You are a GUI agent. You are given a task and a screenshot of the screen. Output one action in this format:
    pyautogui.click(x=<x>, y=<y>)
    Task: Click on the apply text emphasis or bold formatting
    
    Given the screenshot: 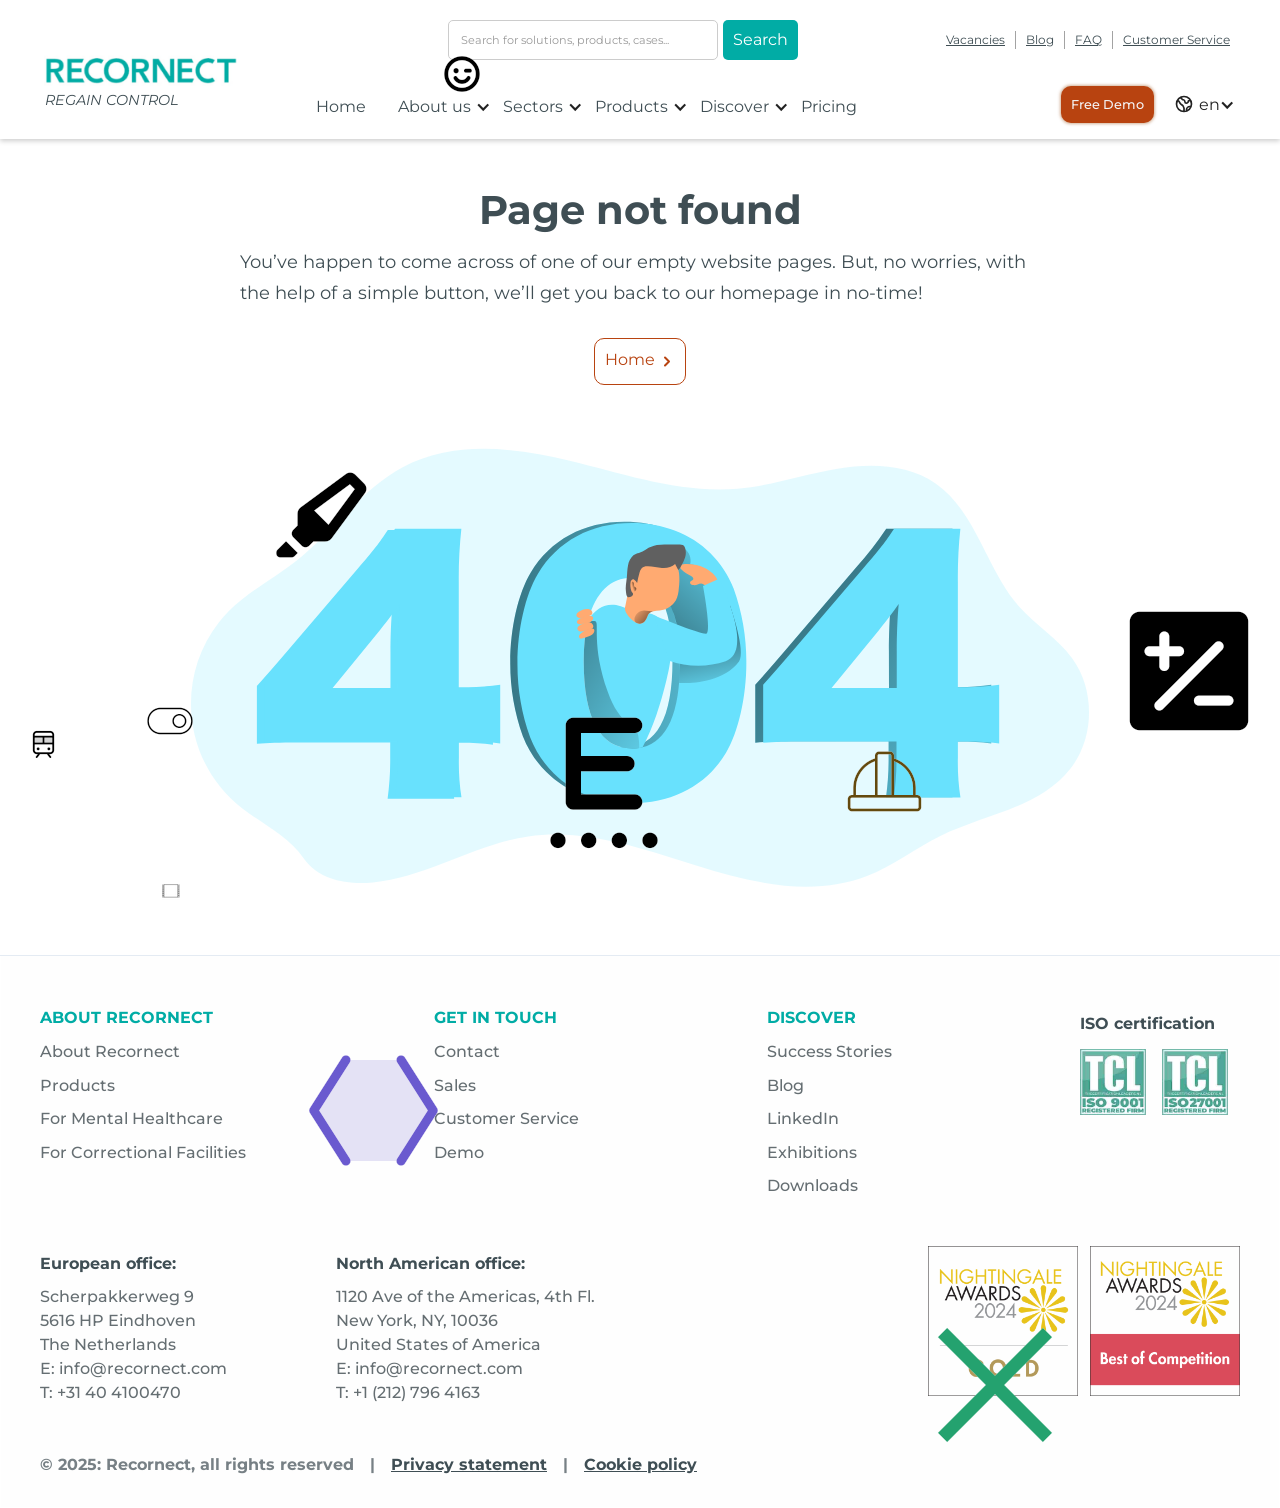 What is the action you would take?
    pyautogui.click(x=604, y=779)
    